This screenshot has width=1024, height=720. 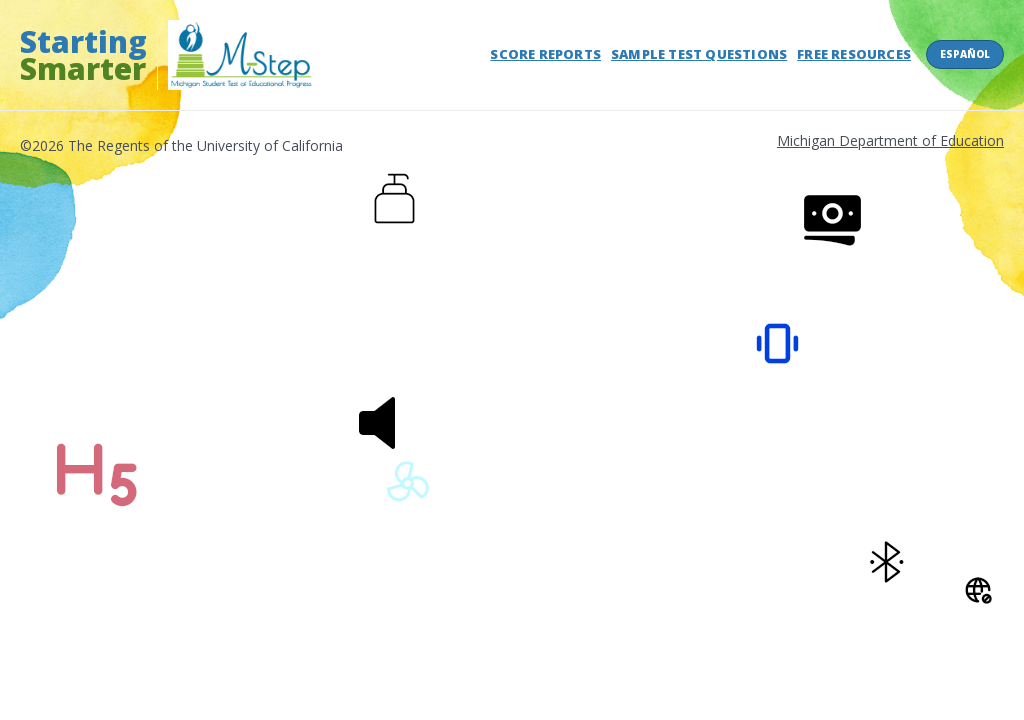 I want to click on adjust fan or ventilation settings, so click(x=407, y=483).